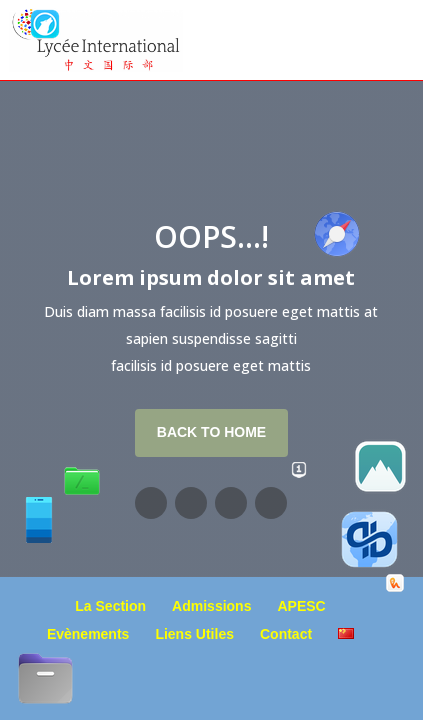 Image resolution: width=423 pixels, height=720 pixels. Describe the element at coordinates (299, 470) in the screenshot. I see `indicates num lock is enabled` at that location.